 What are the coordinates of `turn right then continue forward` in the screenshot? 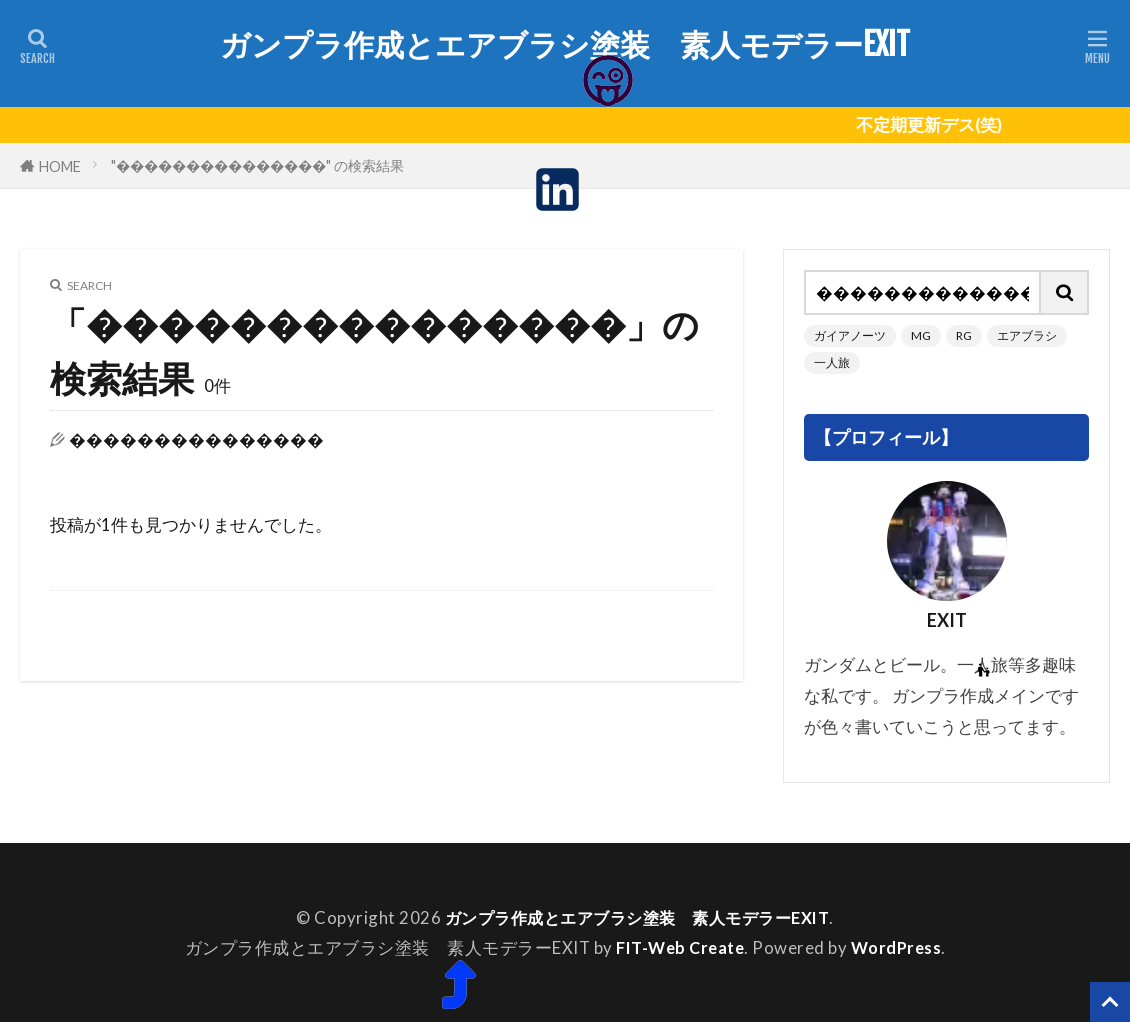 It's located at (460, 984).